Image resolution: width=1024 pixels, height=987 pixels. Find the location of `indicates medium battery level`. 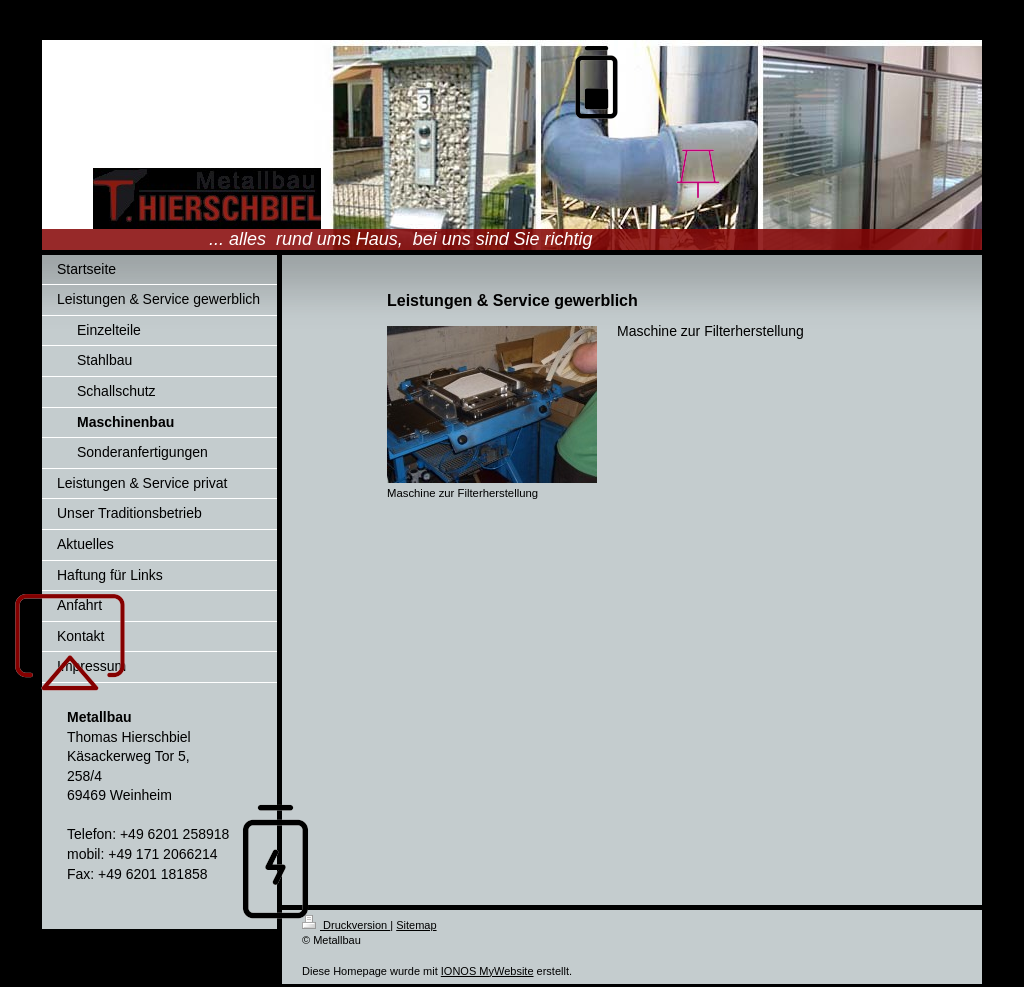

indicates medium battery level is located at coordinates (596, 83).